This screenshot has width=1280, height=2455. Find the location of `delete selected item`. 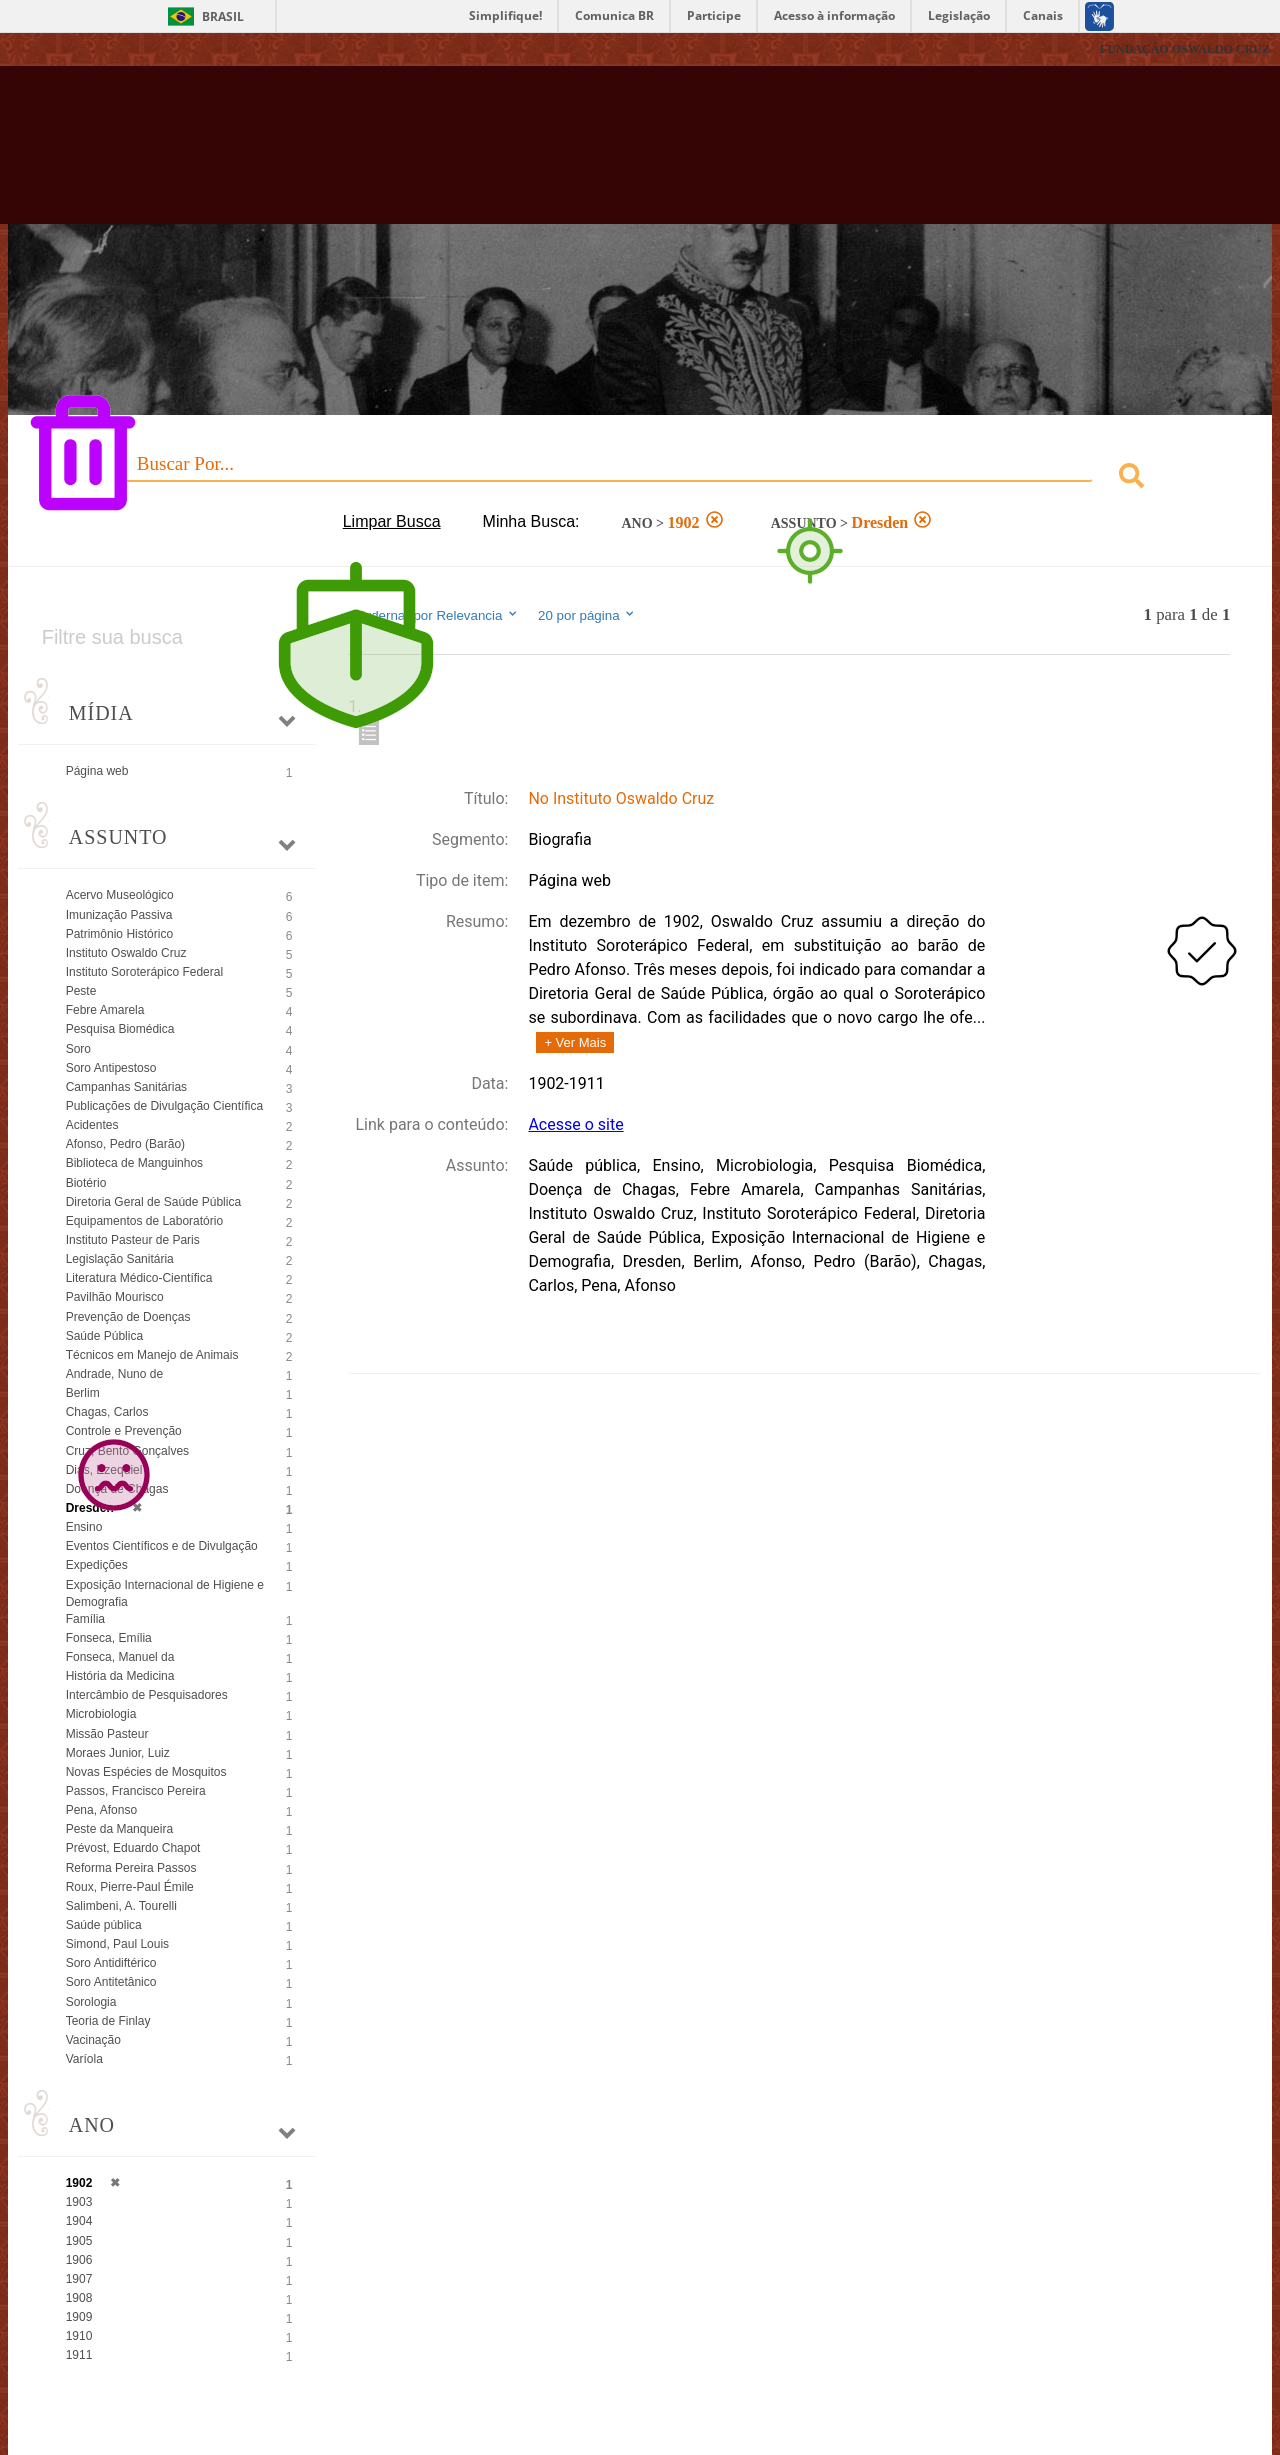

delete selected item is located at coordinates (83, 458).